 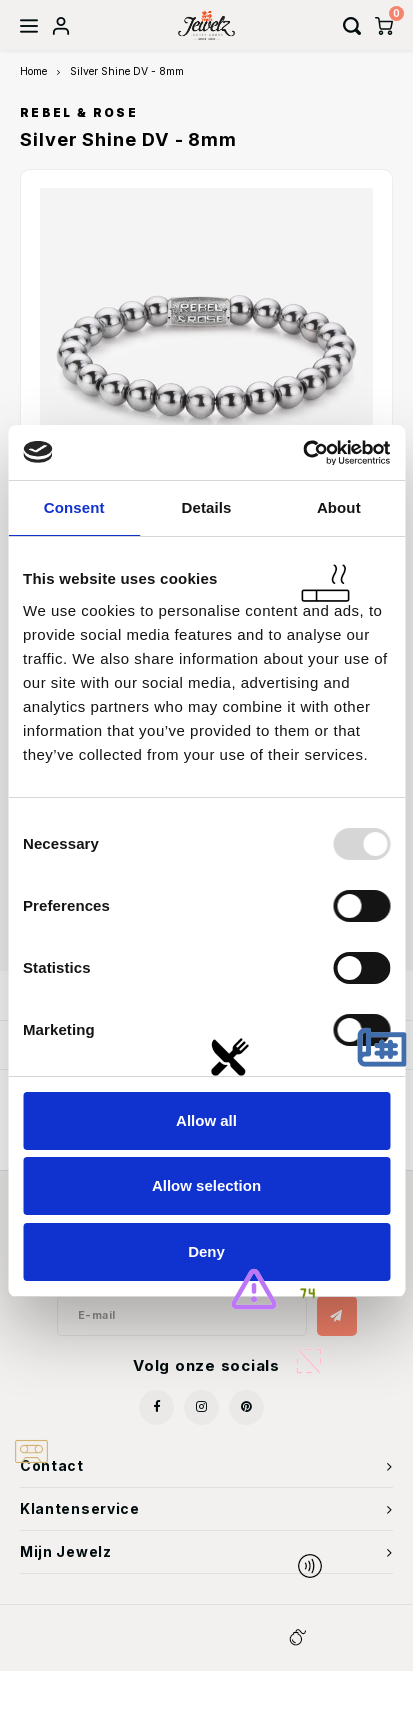 I want to click on indicates a designated smoking area, so click(x=325, y=588).